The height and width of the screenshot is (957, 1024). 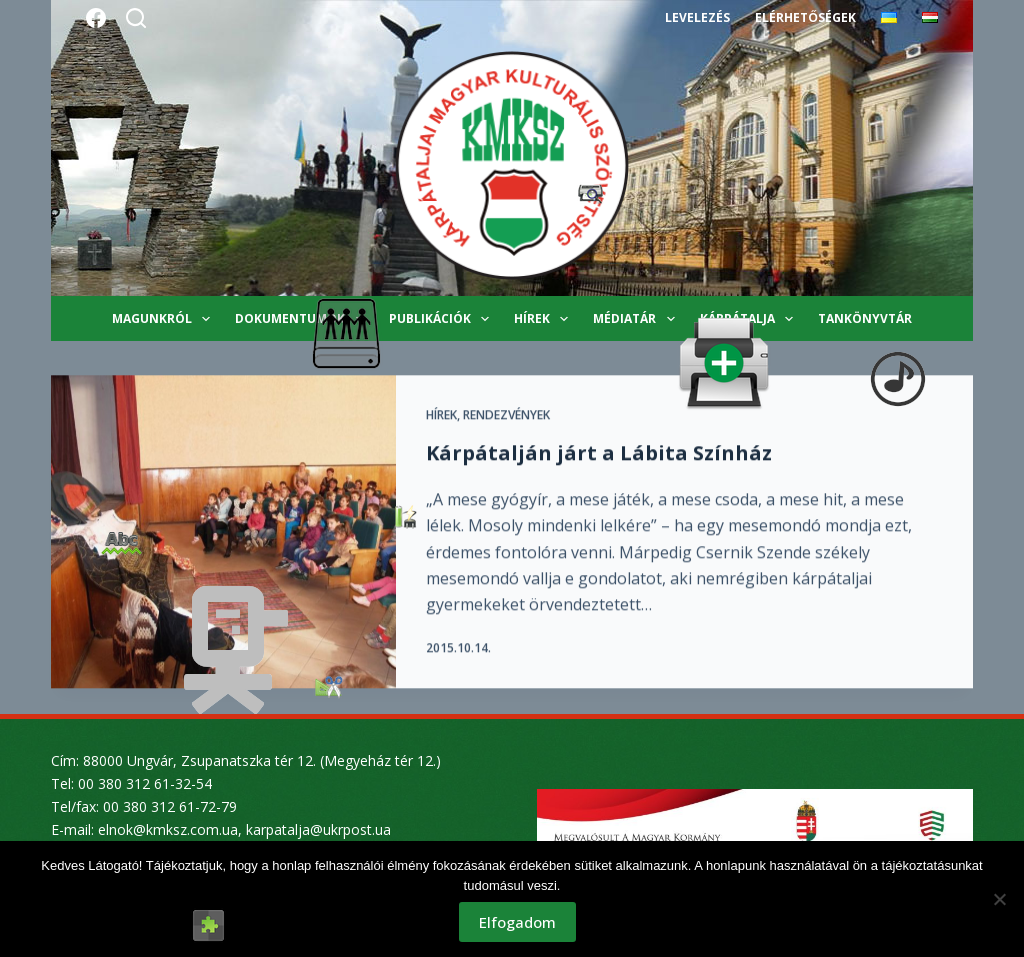 What do you see at coordinates (122, 544) in the screenshot?
I see `check spelling in document` at bounding box center [122, 544].